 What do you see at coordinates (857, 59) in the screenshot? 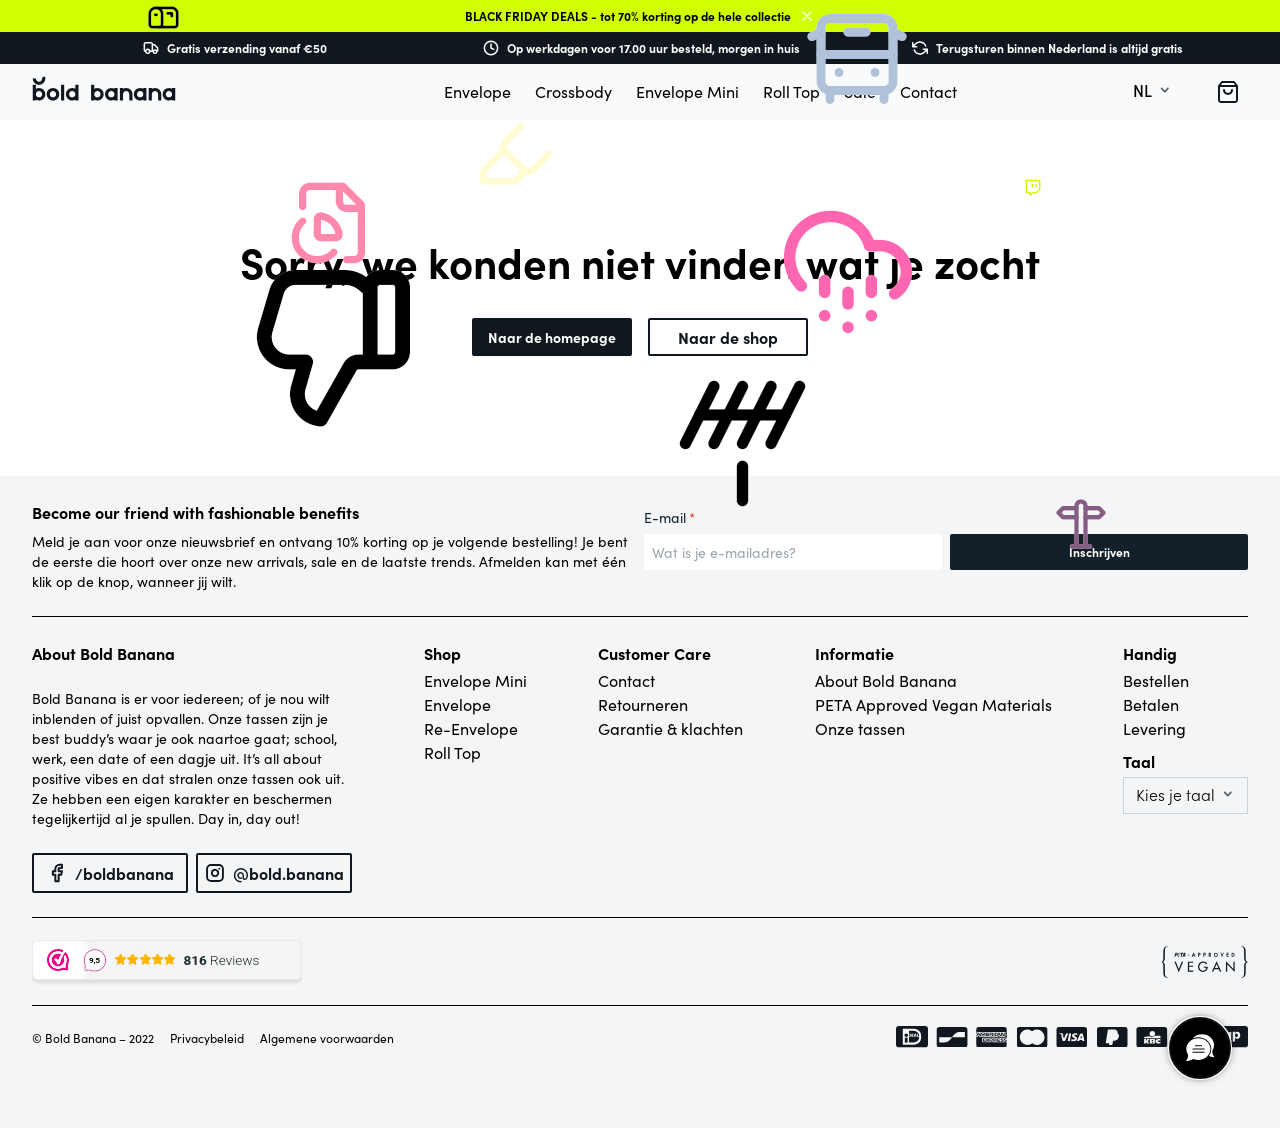
I see `view bus or public transit options` at bounding box center [857, 59].